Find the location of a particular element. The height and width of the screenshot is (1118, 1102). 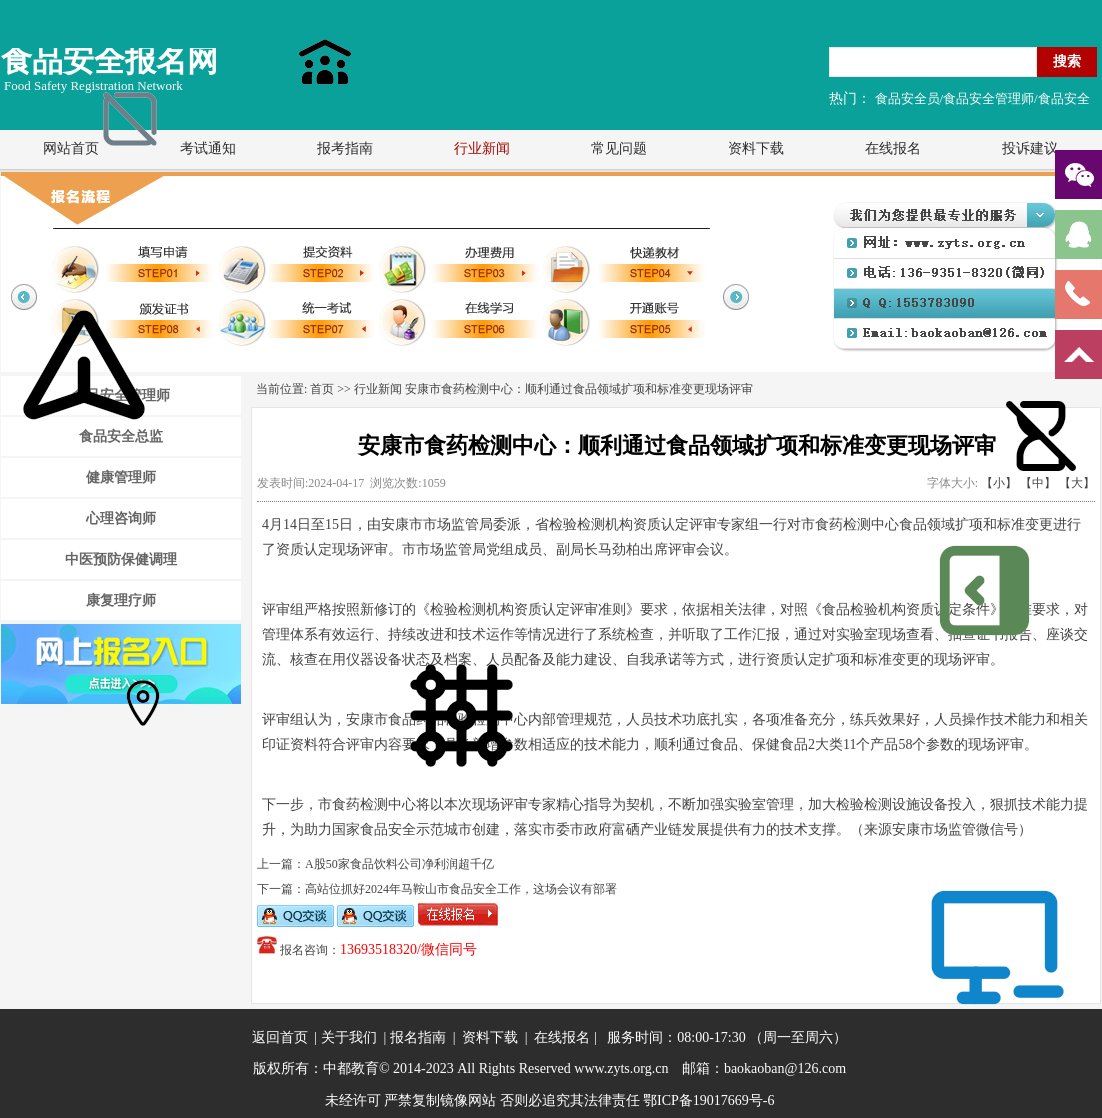

disable timer or countdown is located at coordinates (1041, 436).